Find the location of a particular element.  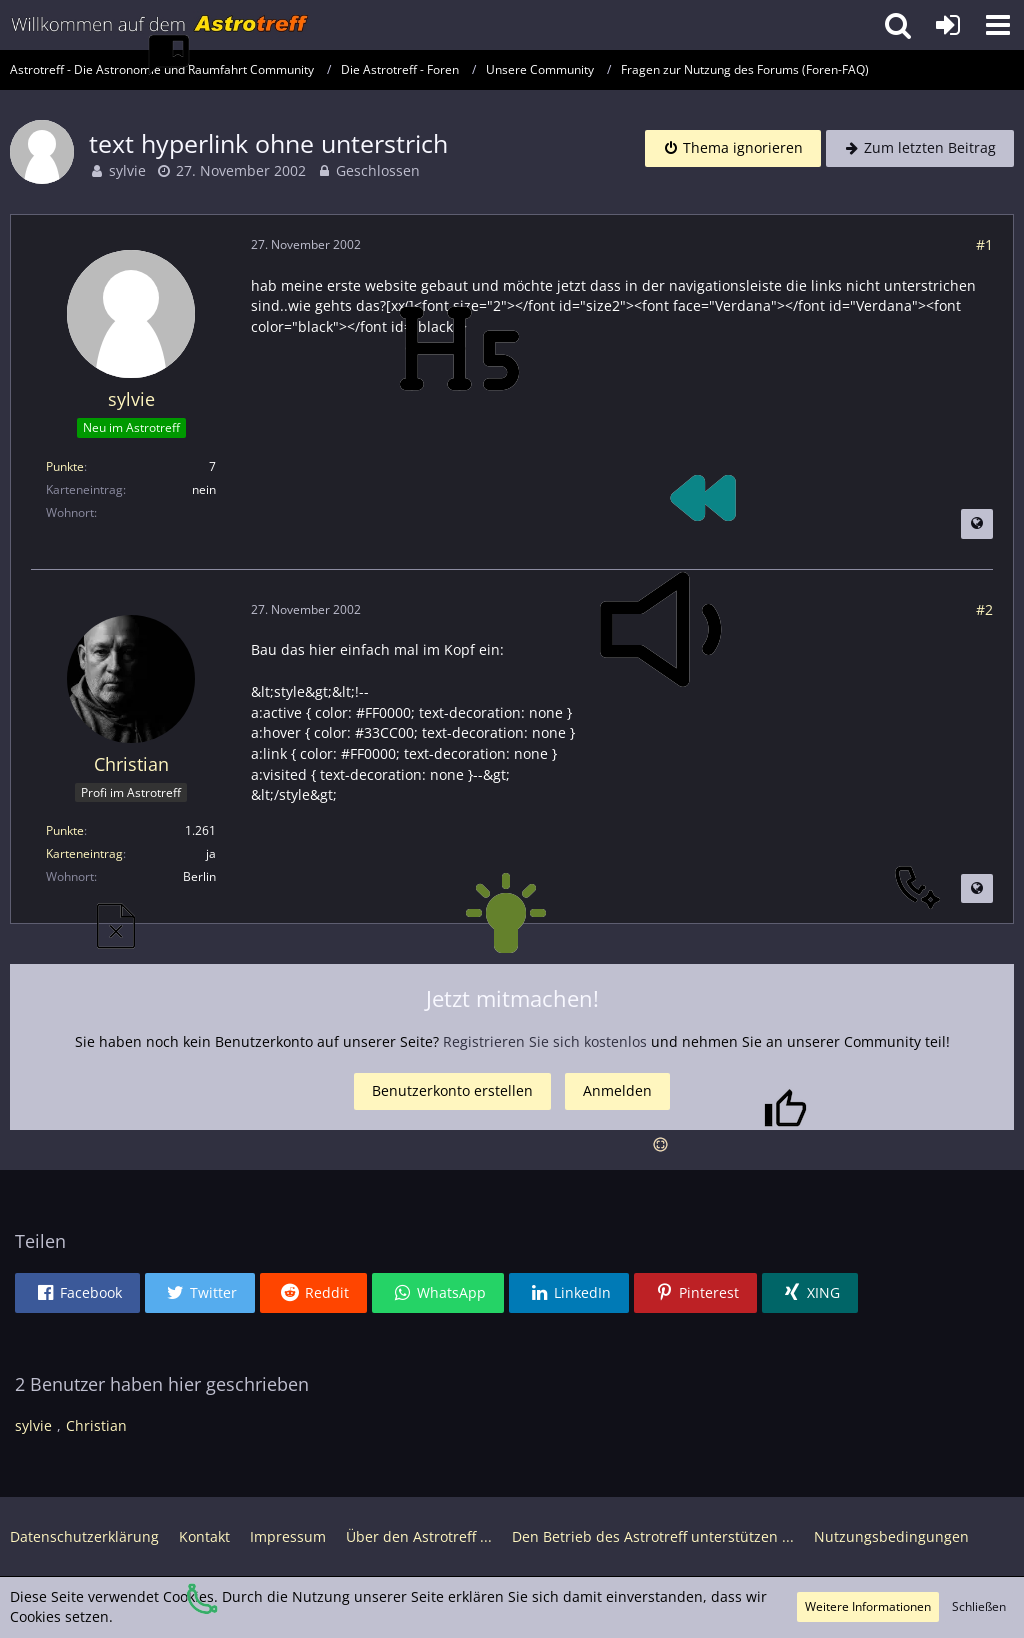

format text as heading level 5 is located at coordinates (459, 348).